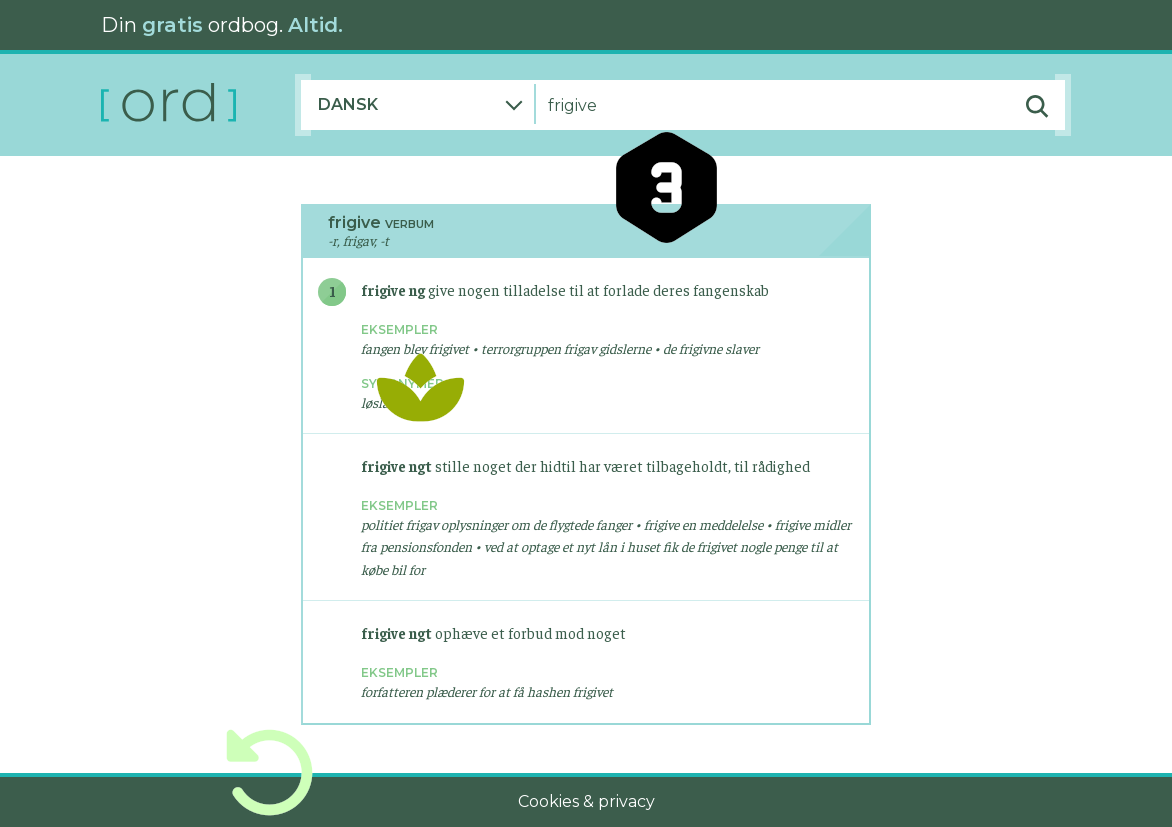  I want to click on step 3 in a multi-step process, so click(666, 187).